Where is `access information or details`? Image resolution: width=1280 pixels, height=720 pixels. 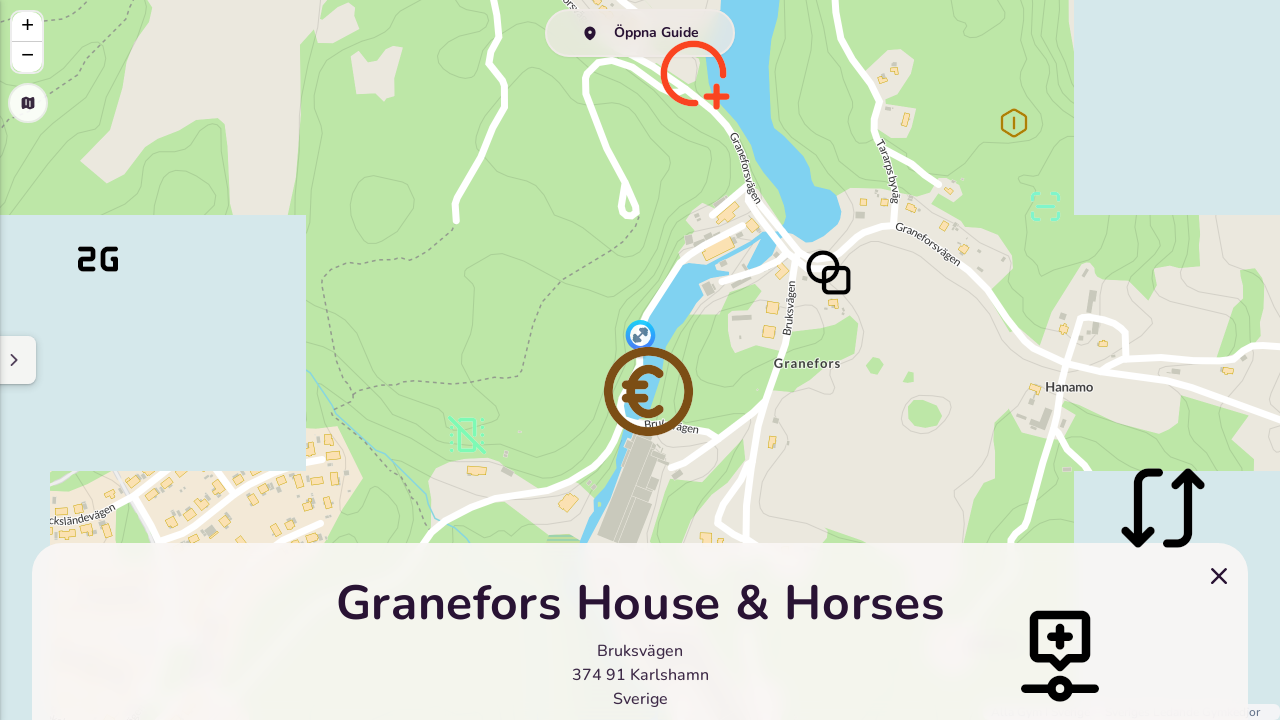
access information or details is located at coordinates (1014, 123).